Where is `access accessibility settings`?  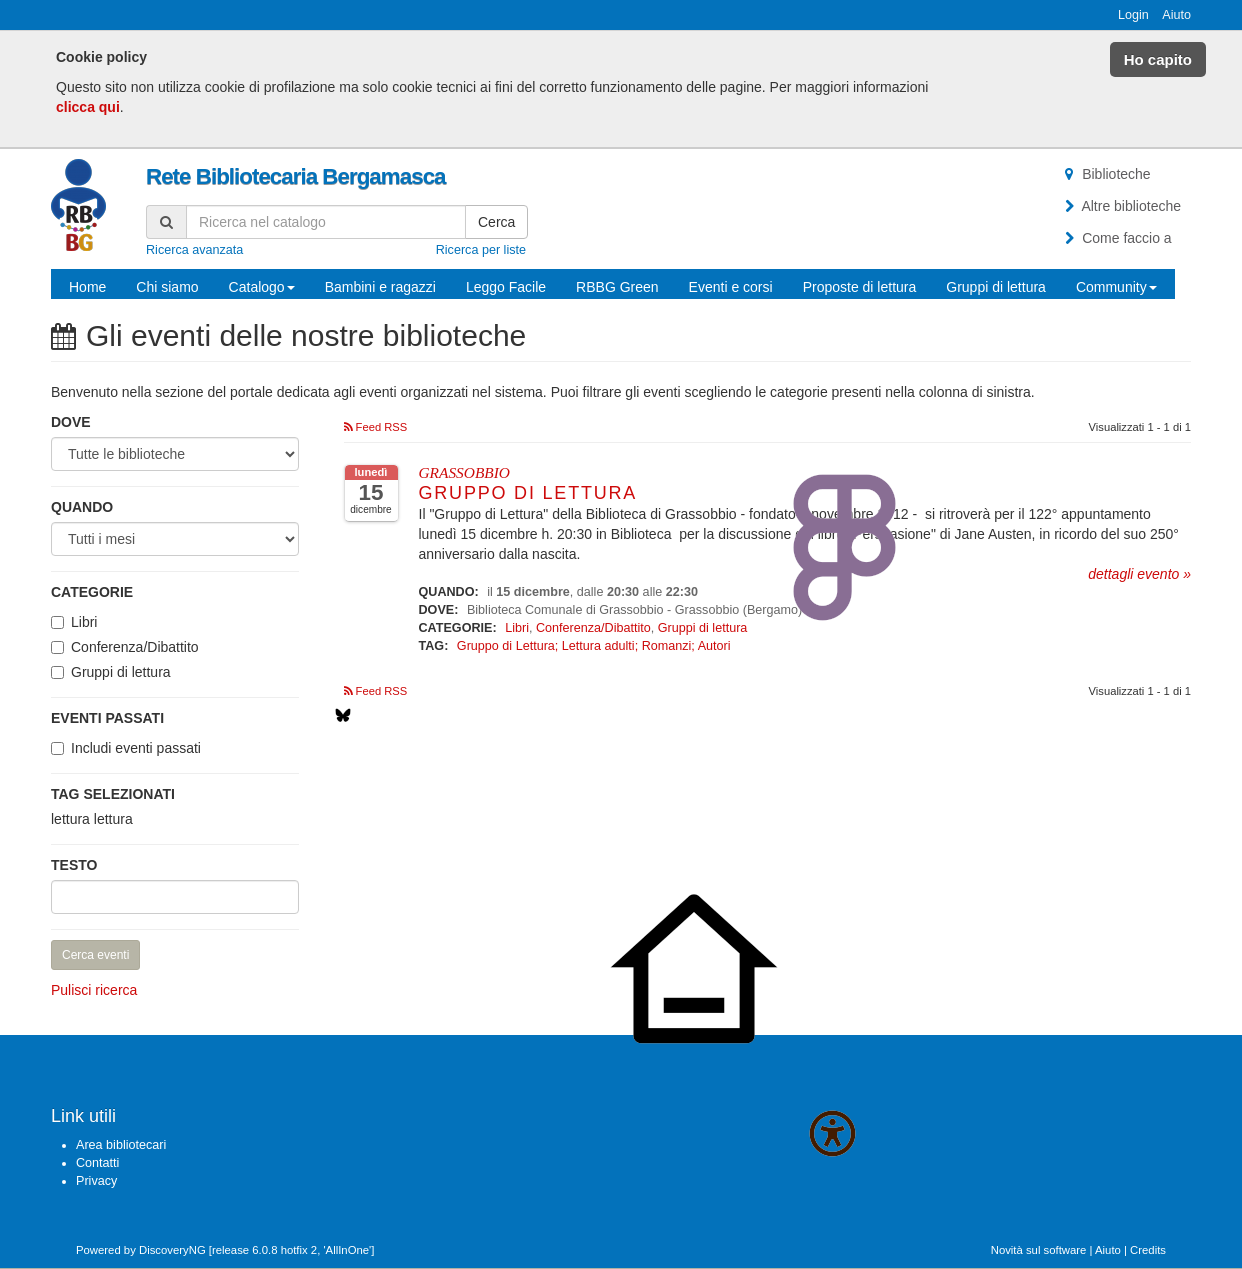 access accessibility settings is located at coordinates (832, 1133).